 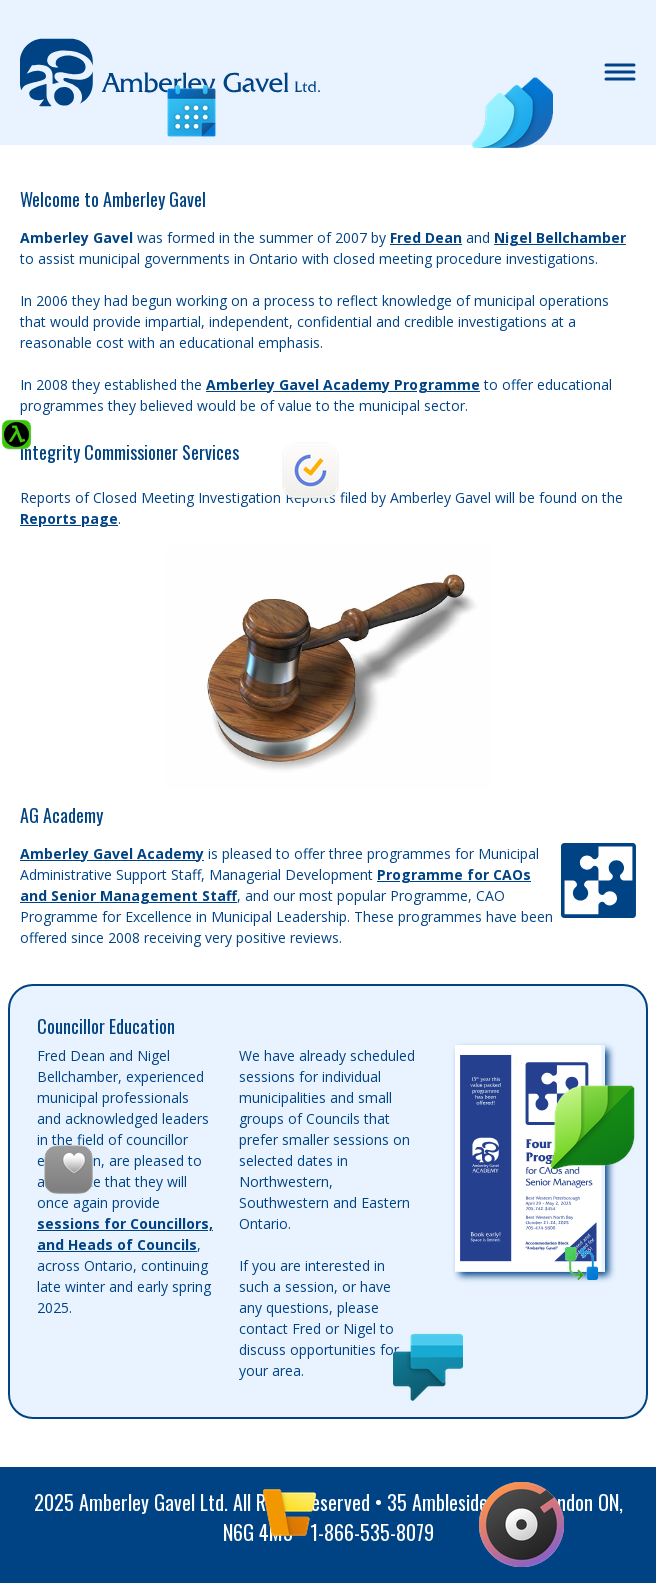 What do you see at coordinates (16, 434) in the screenshot?
I see `launch half-life: opposing force game` at bounding box center [16, 434].